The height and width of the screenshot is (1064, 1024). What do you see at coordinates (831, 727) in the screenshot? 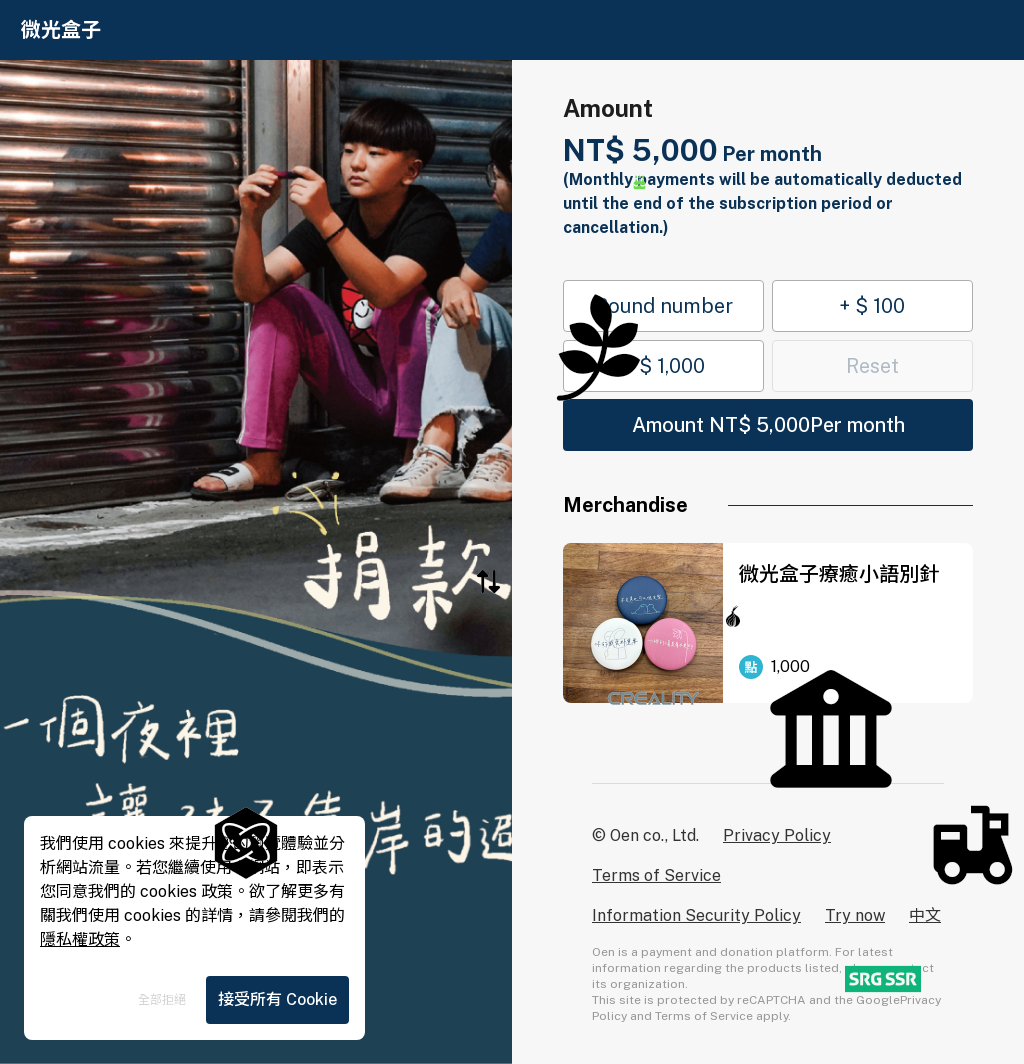
I see `access banking or financial services` at bounding box center [831, 727].